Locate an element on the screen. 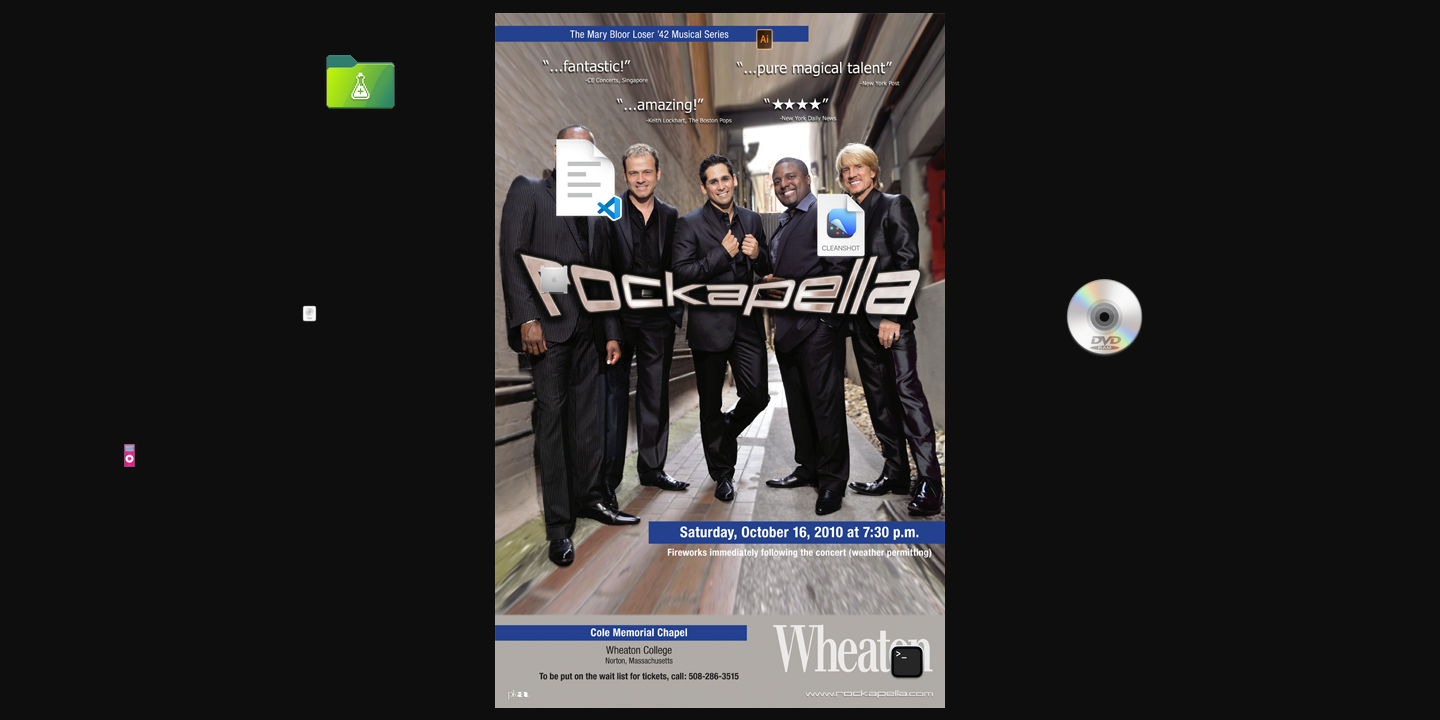  a CD/DVD disc image file (.iso format) is located at coordinates (309, 313).